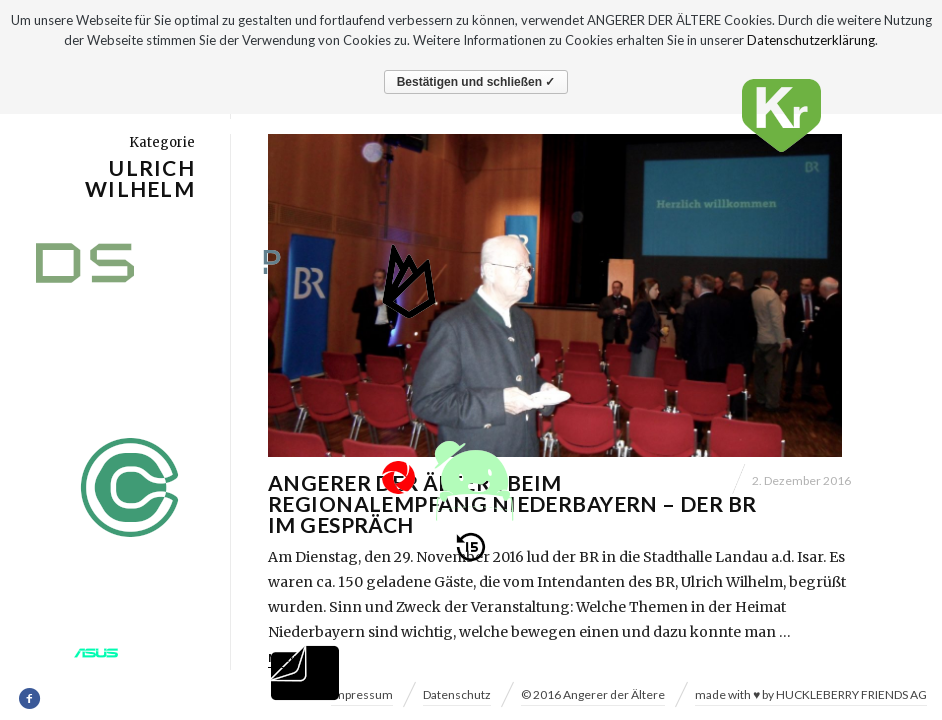 The image size is (942, 720). Describe the element at coordinates (96, 653) in the screenshot. I see `asus brand identifier` at that location.